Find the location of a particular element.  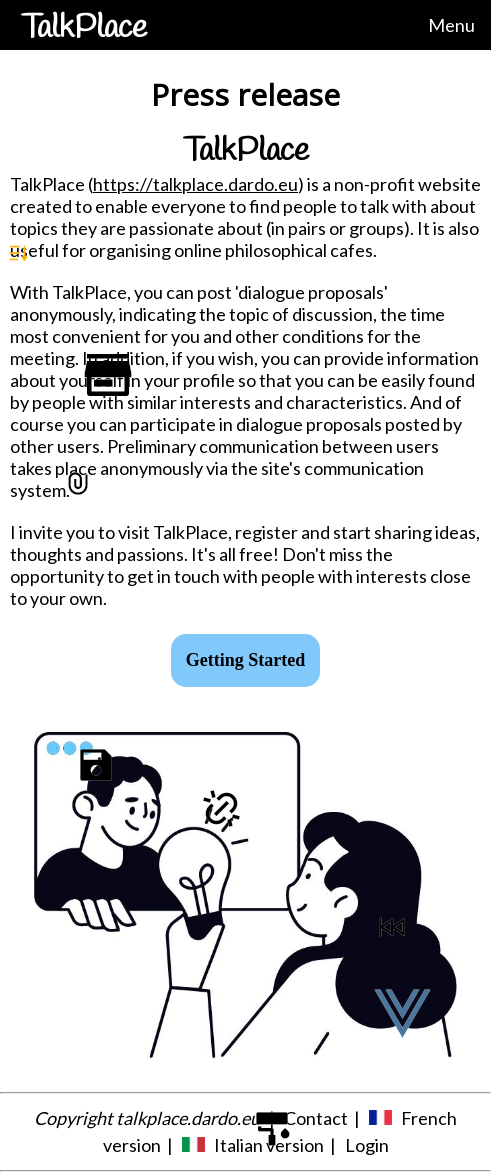

attach a file to your message is located at coordinates (77, 483).